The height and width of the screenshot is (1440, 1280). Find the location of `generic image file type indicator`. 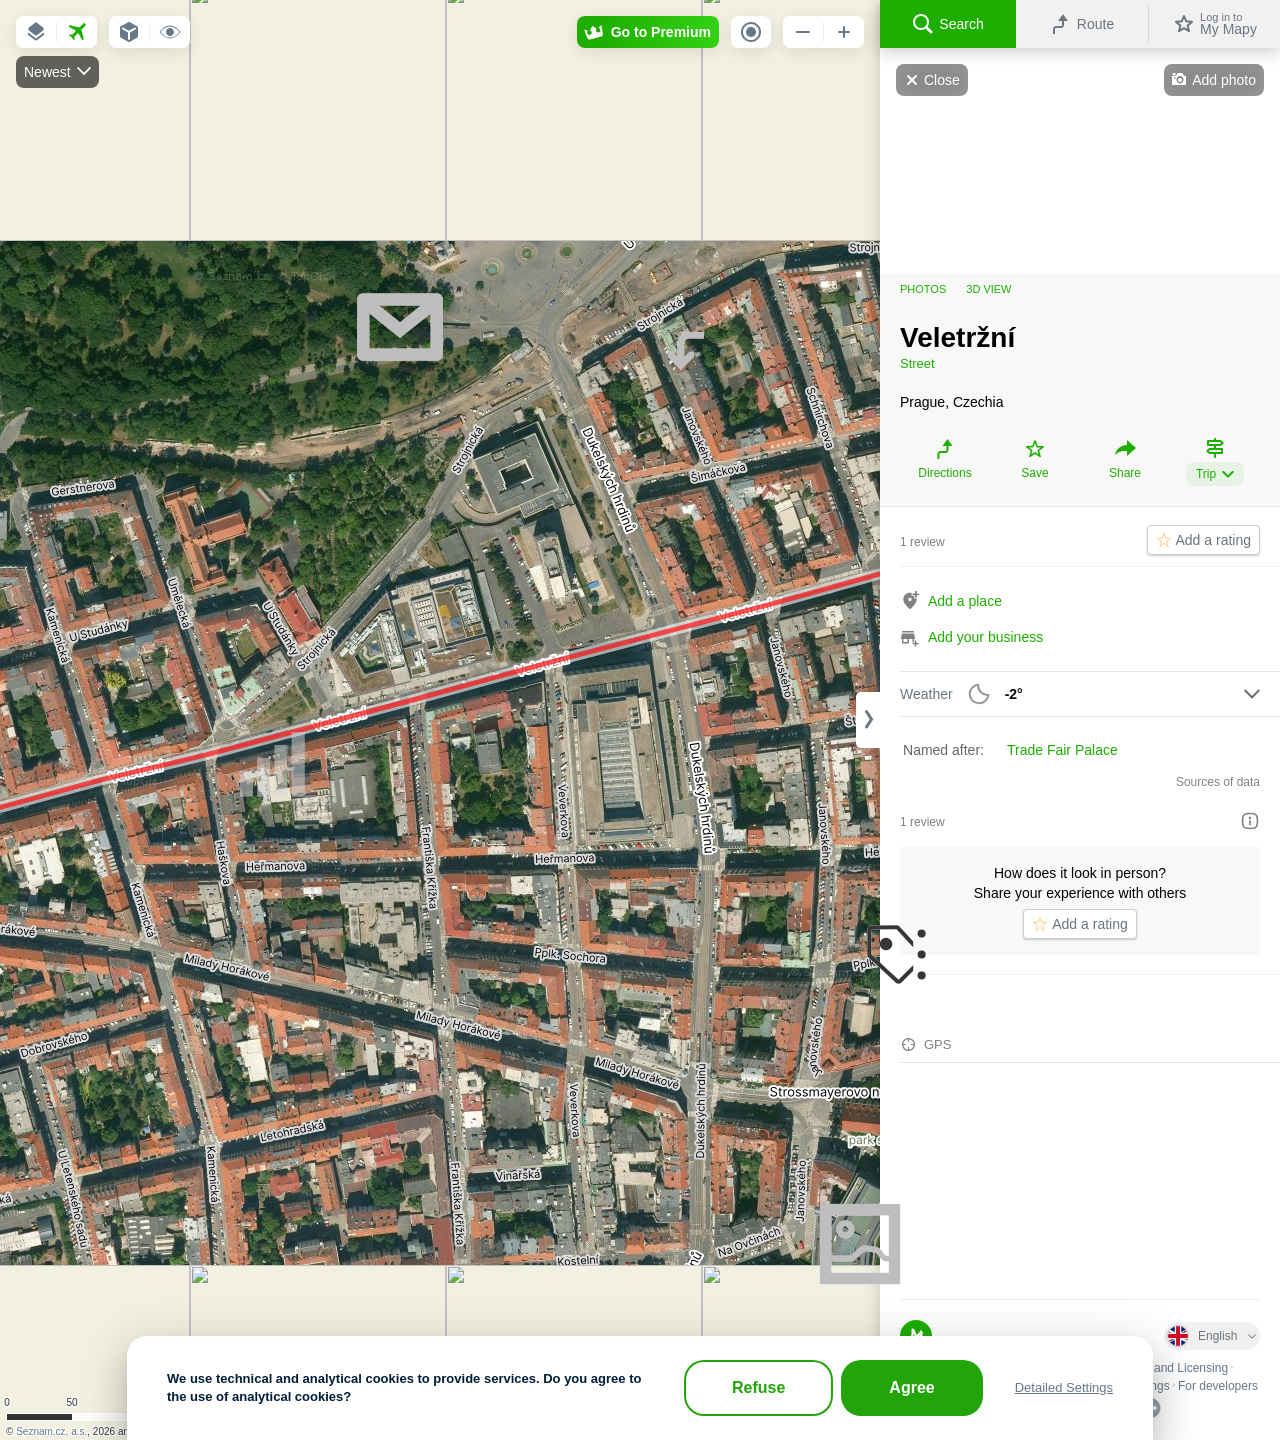

generic image file type indicator is located at coordinates (860, 1244).